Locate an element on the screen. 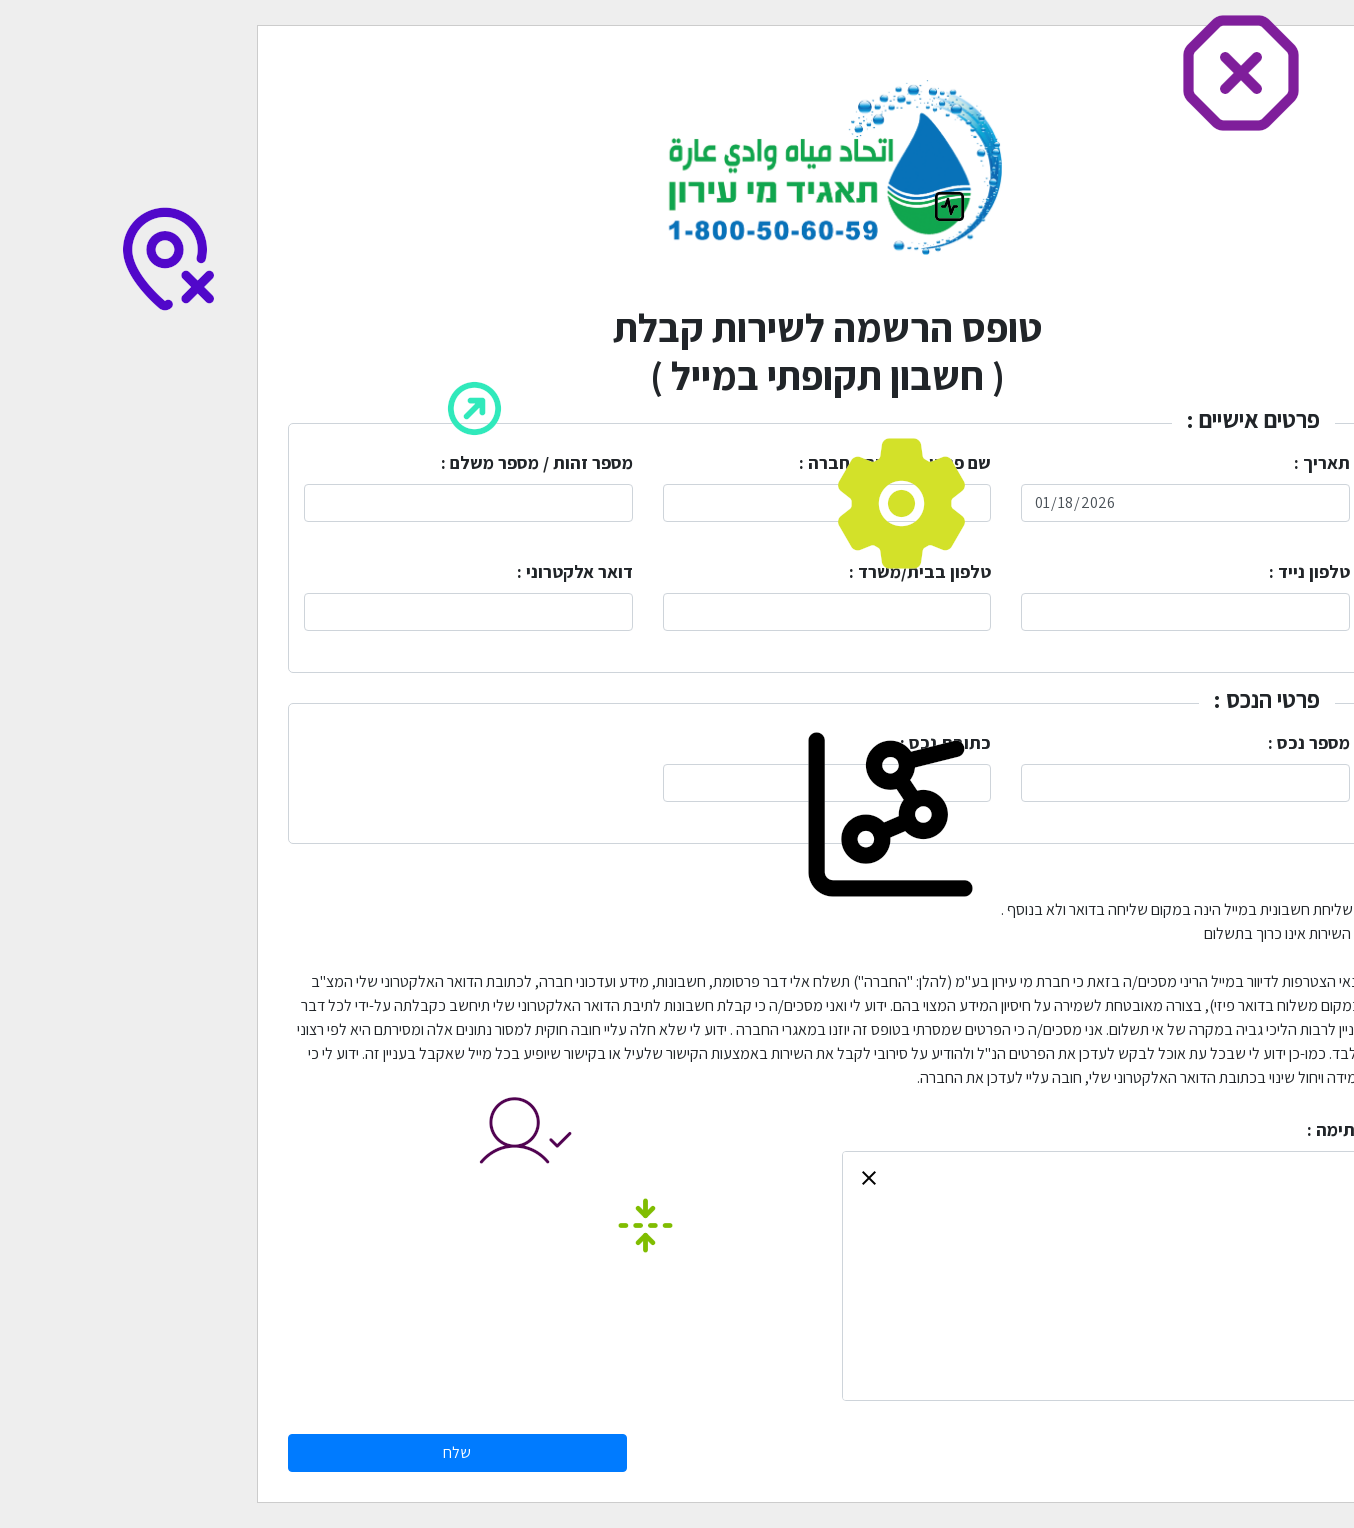  view activity or system status is located at coordinates (949, 206).